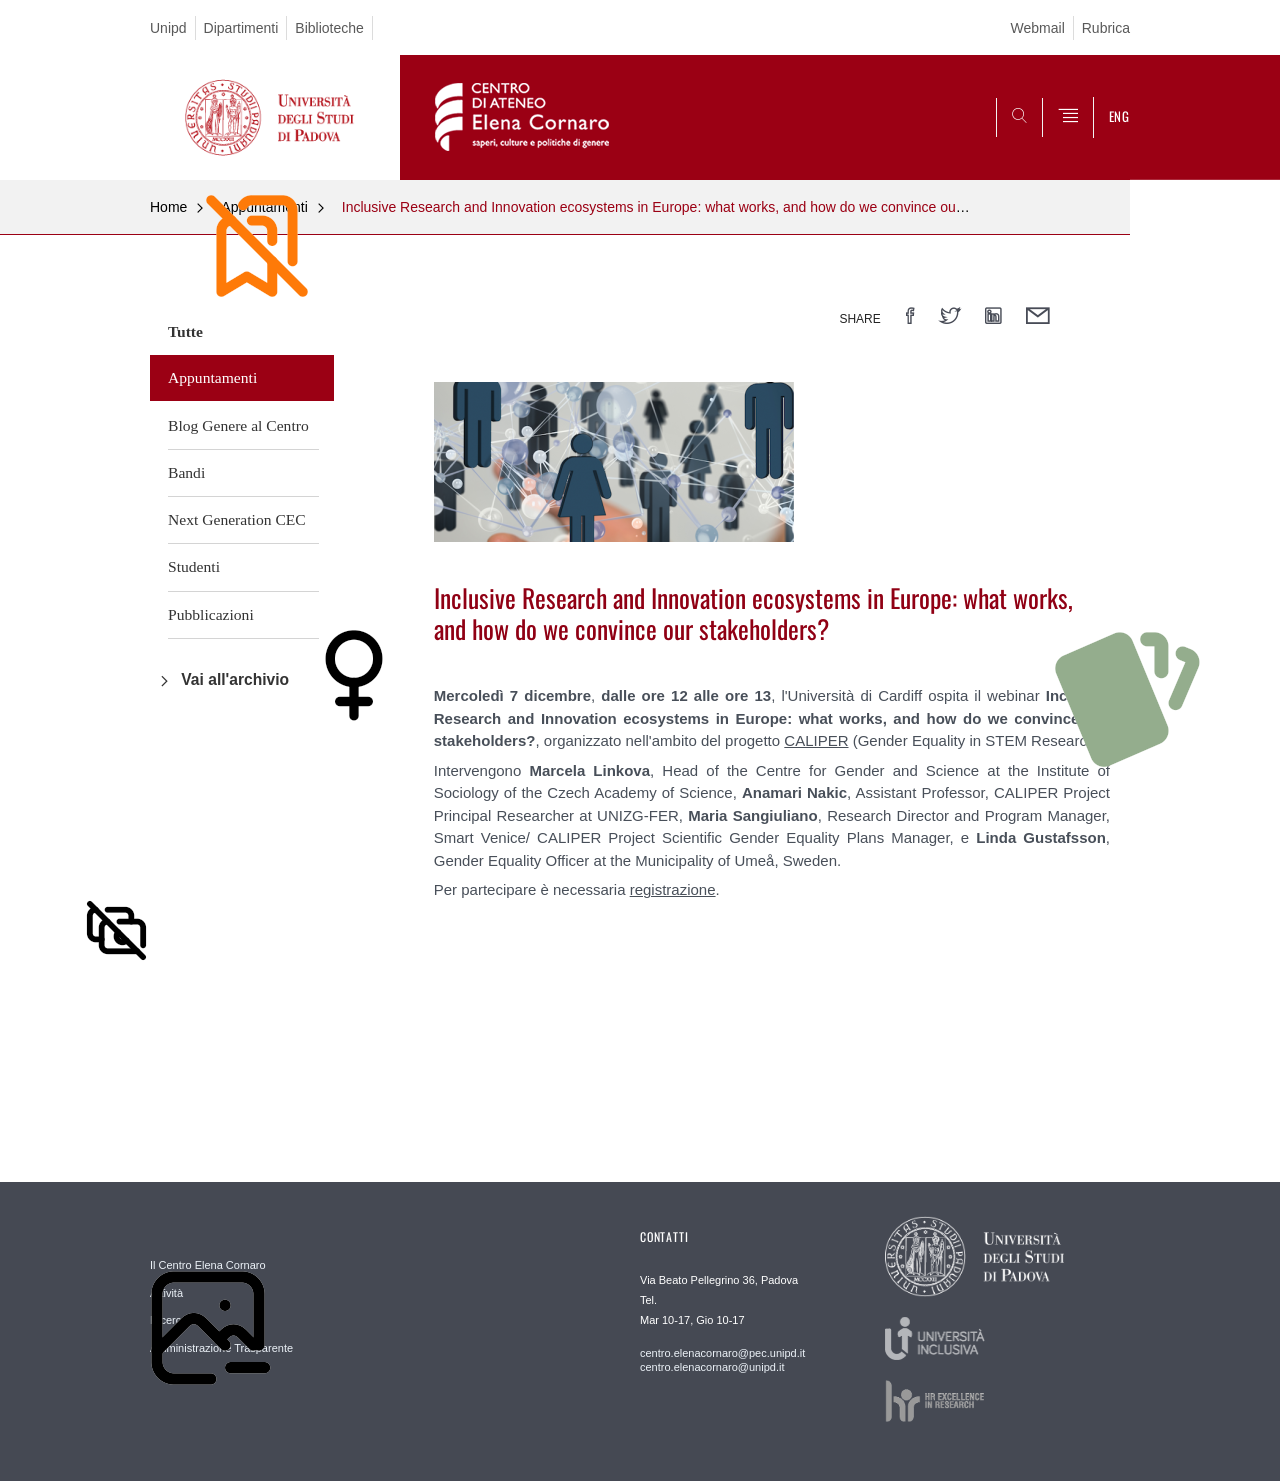  Describe the element at coordinates (257, 246) in the screenshot. I see `bookmarks feature disabled` at that location.